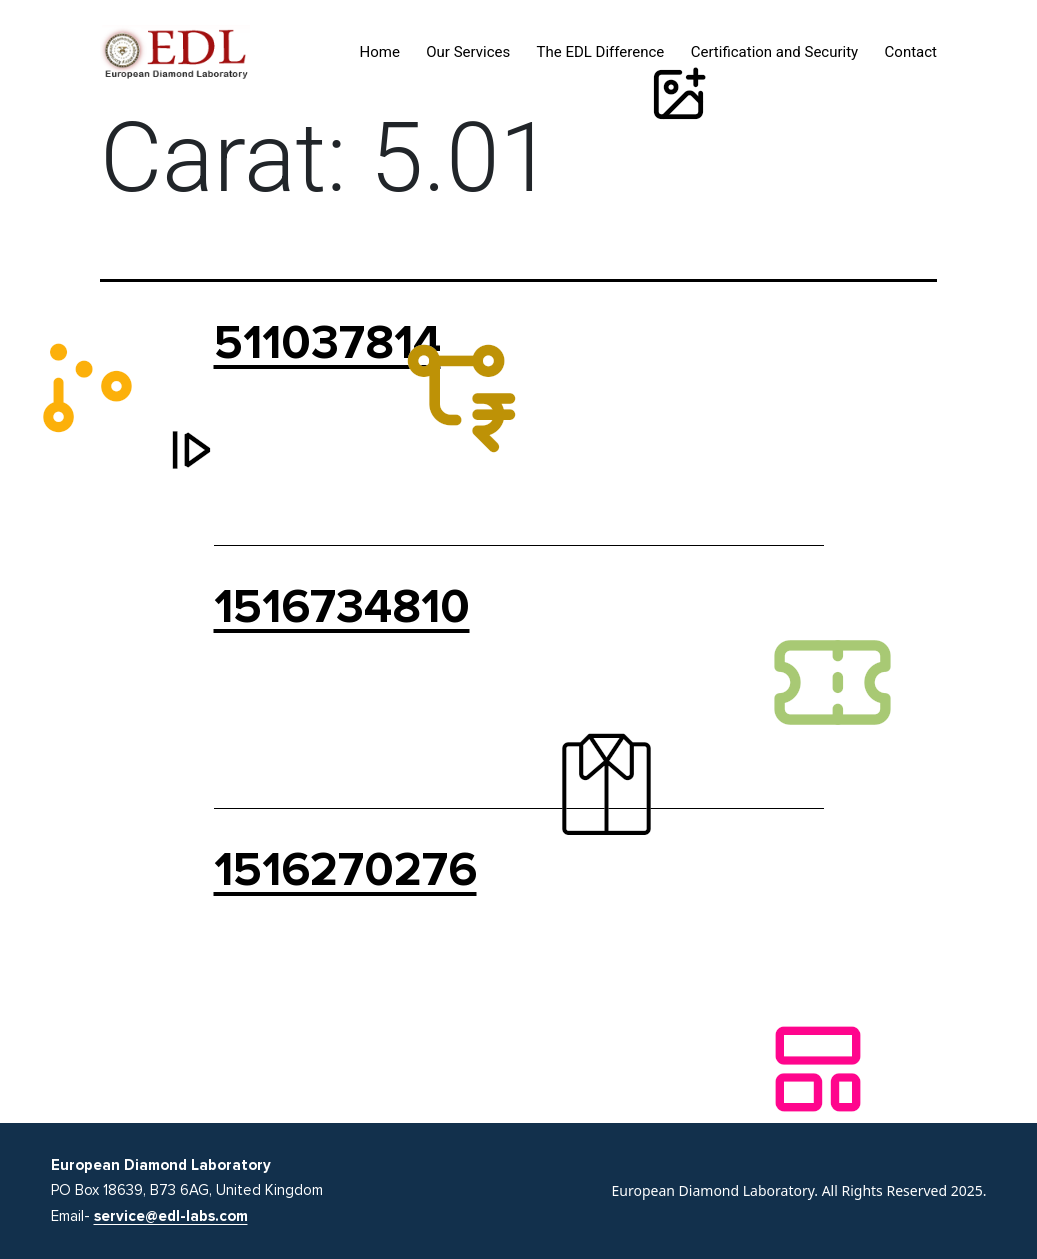  Describe the element at coordinates (190, 450) in the screenshot. I see `continue debugging to the next breakpoint` at that location.